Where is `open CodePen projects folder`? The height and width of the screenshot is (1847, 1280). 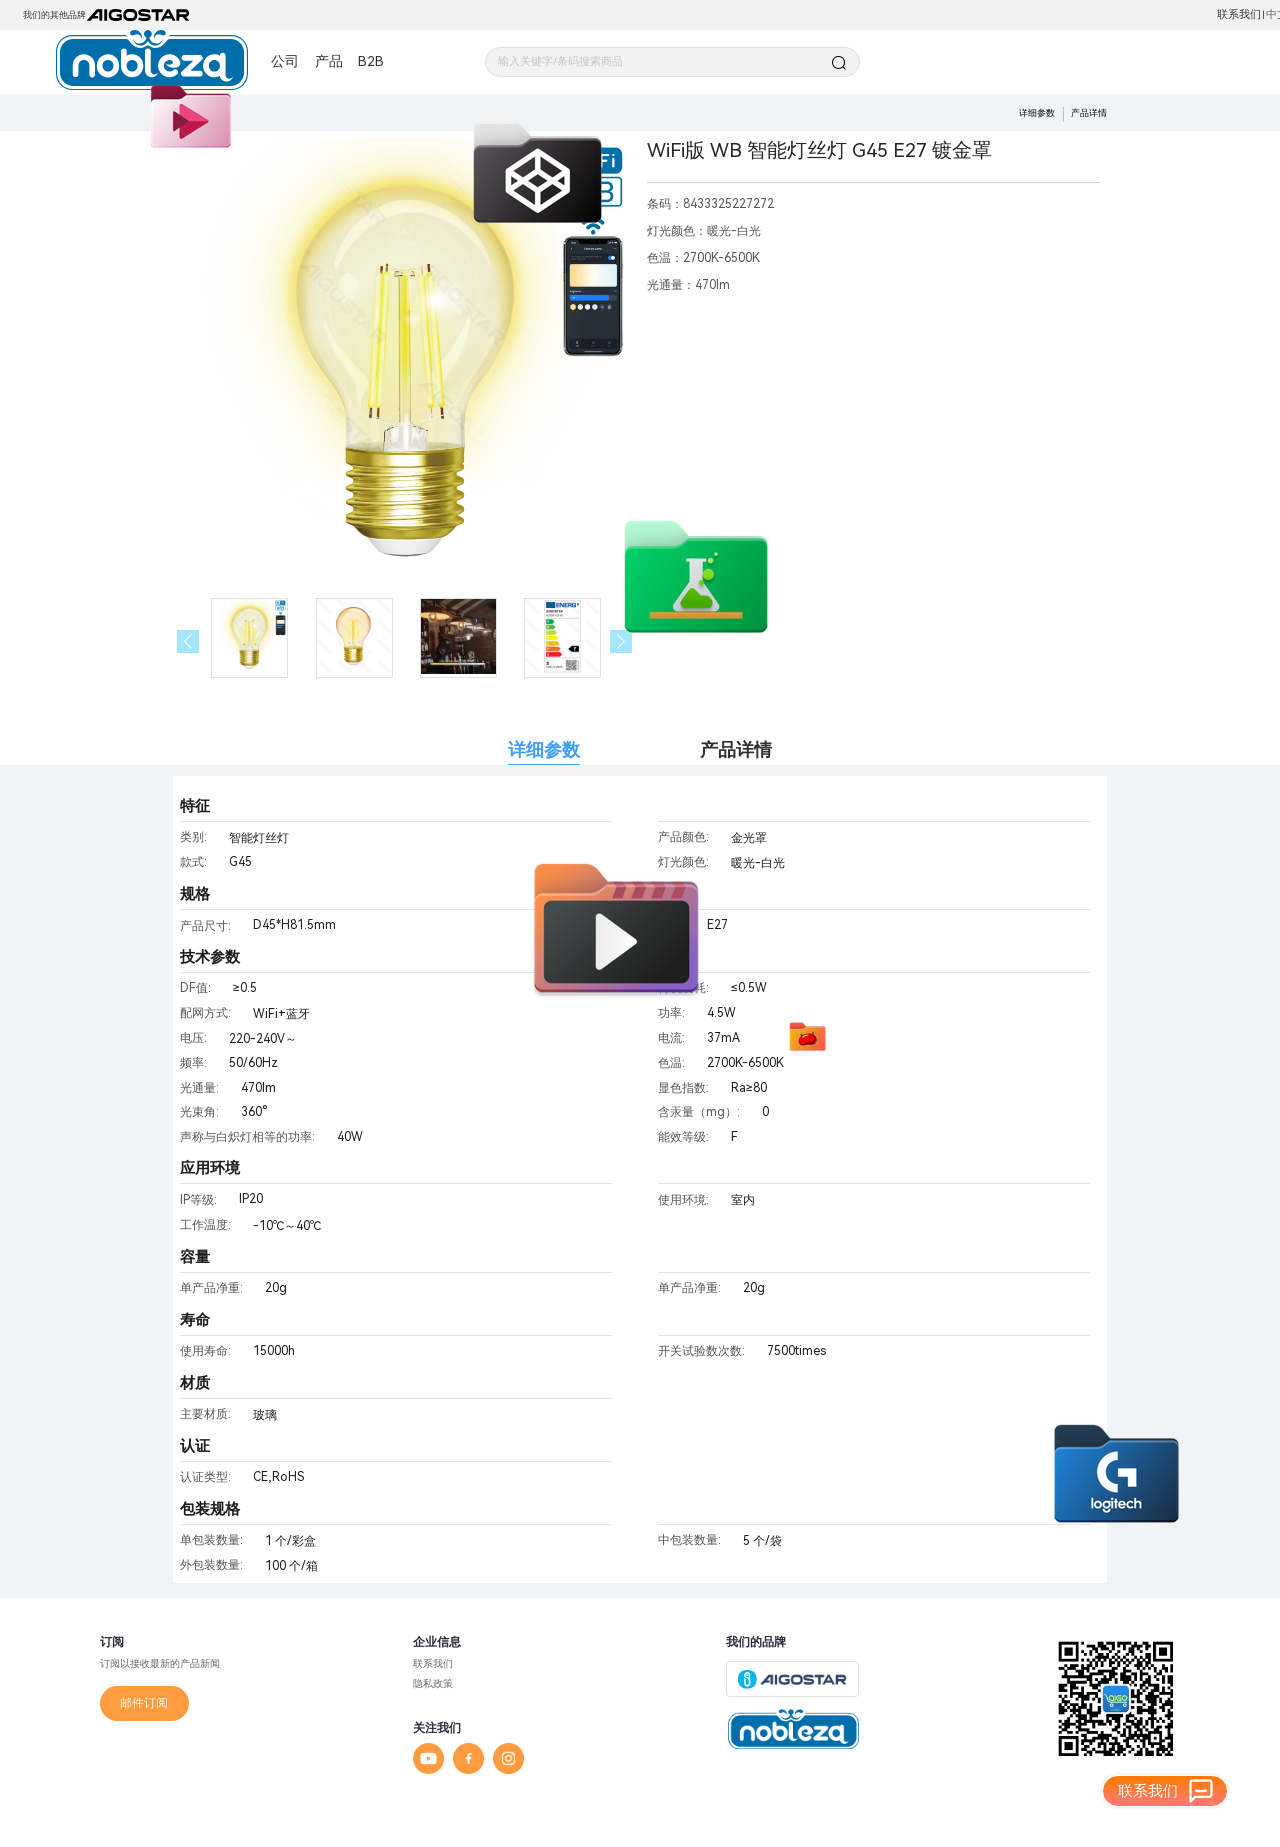 open CodePen projects folder is located at coordinates (537, 176).